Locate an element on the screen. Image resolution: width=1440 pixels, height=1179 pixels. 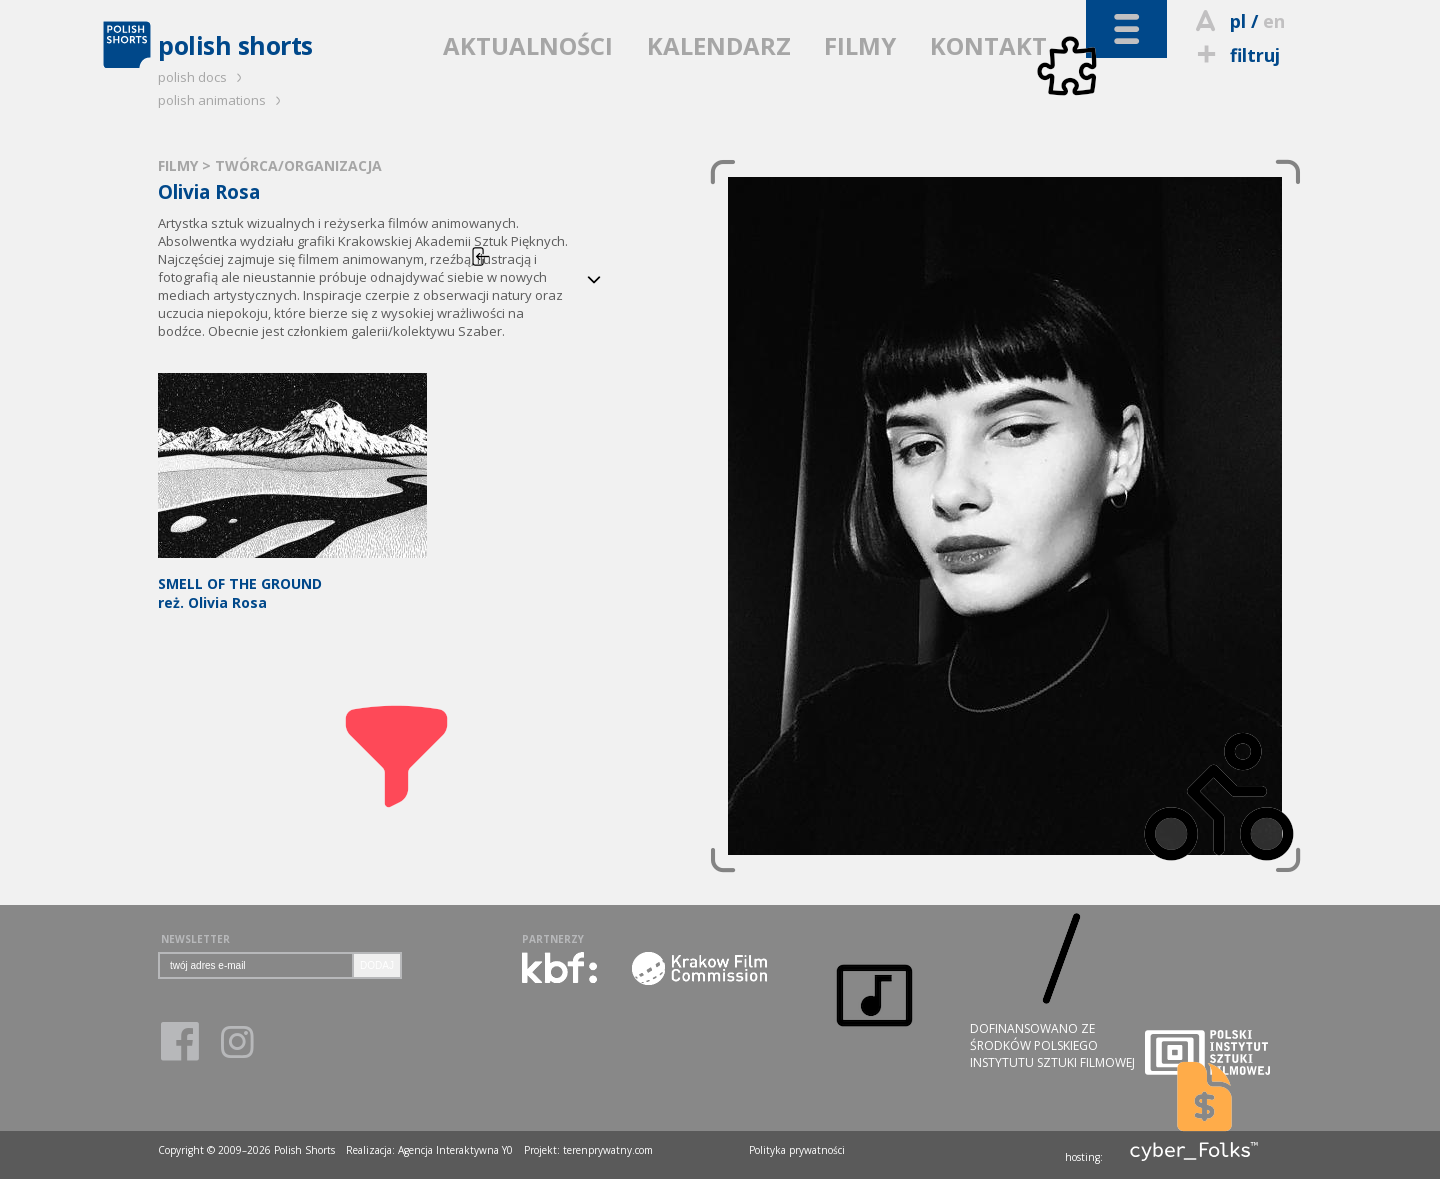
indicates a disabled or unavailable feature is located at coordinates (1061, 958).